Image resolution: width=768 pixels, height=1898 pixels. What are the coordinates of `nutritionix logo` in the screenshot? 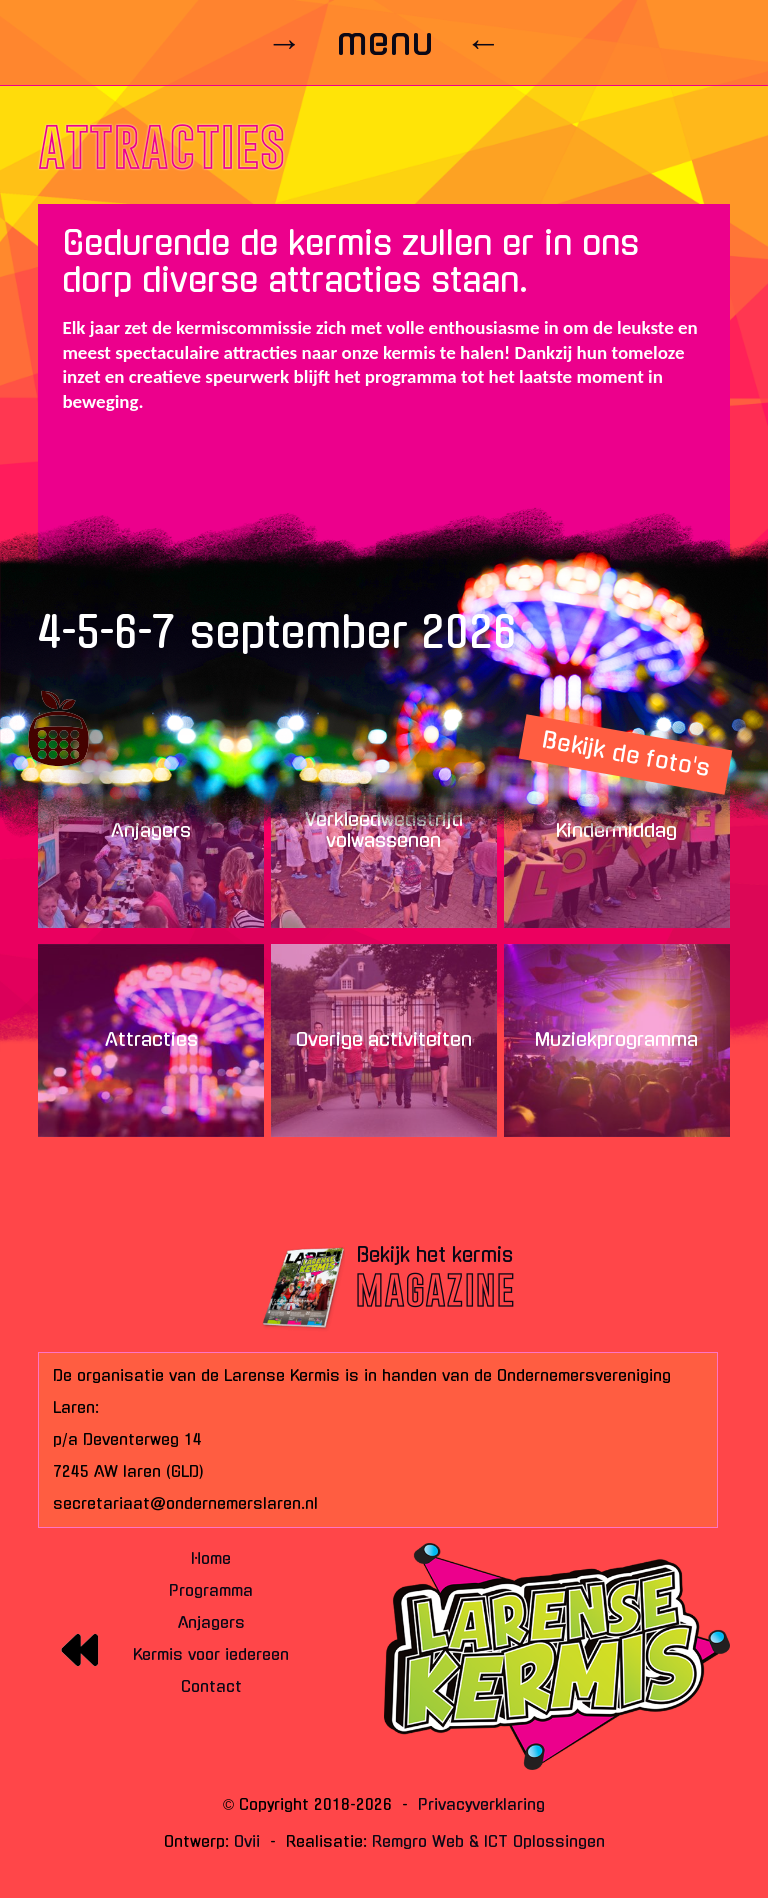 It's located at (58, 728).